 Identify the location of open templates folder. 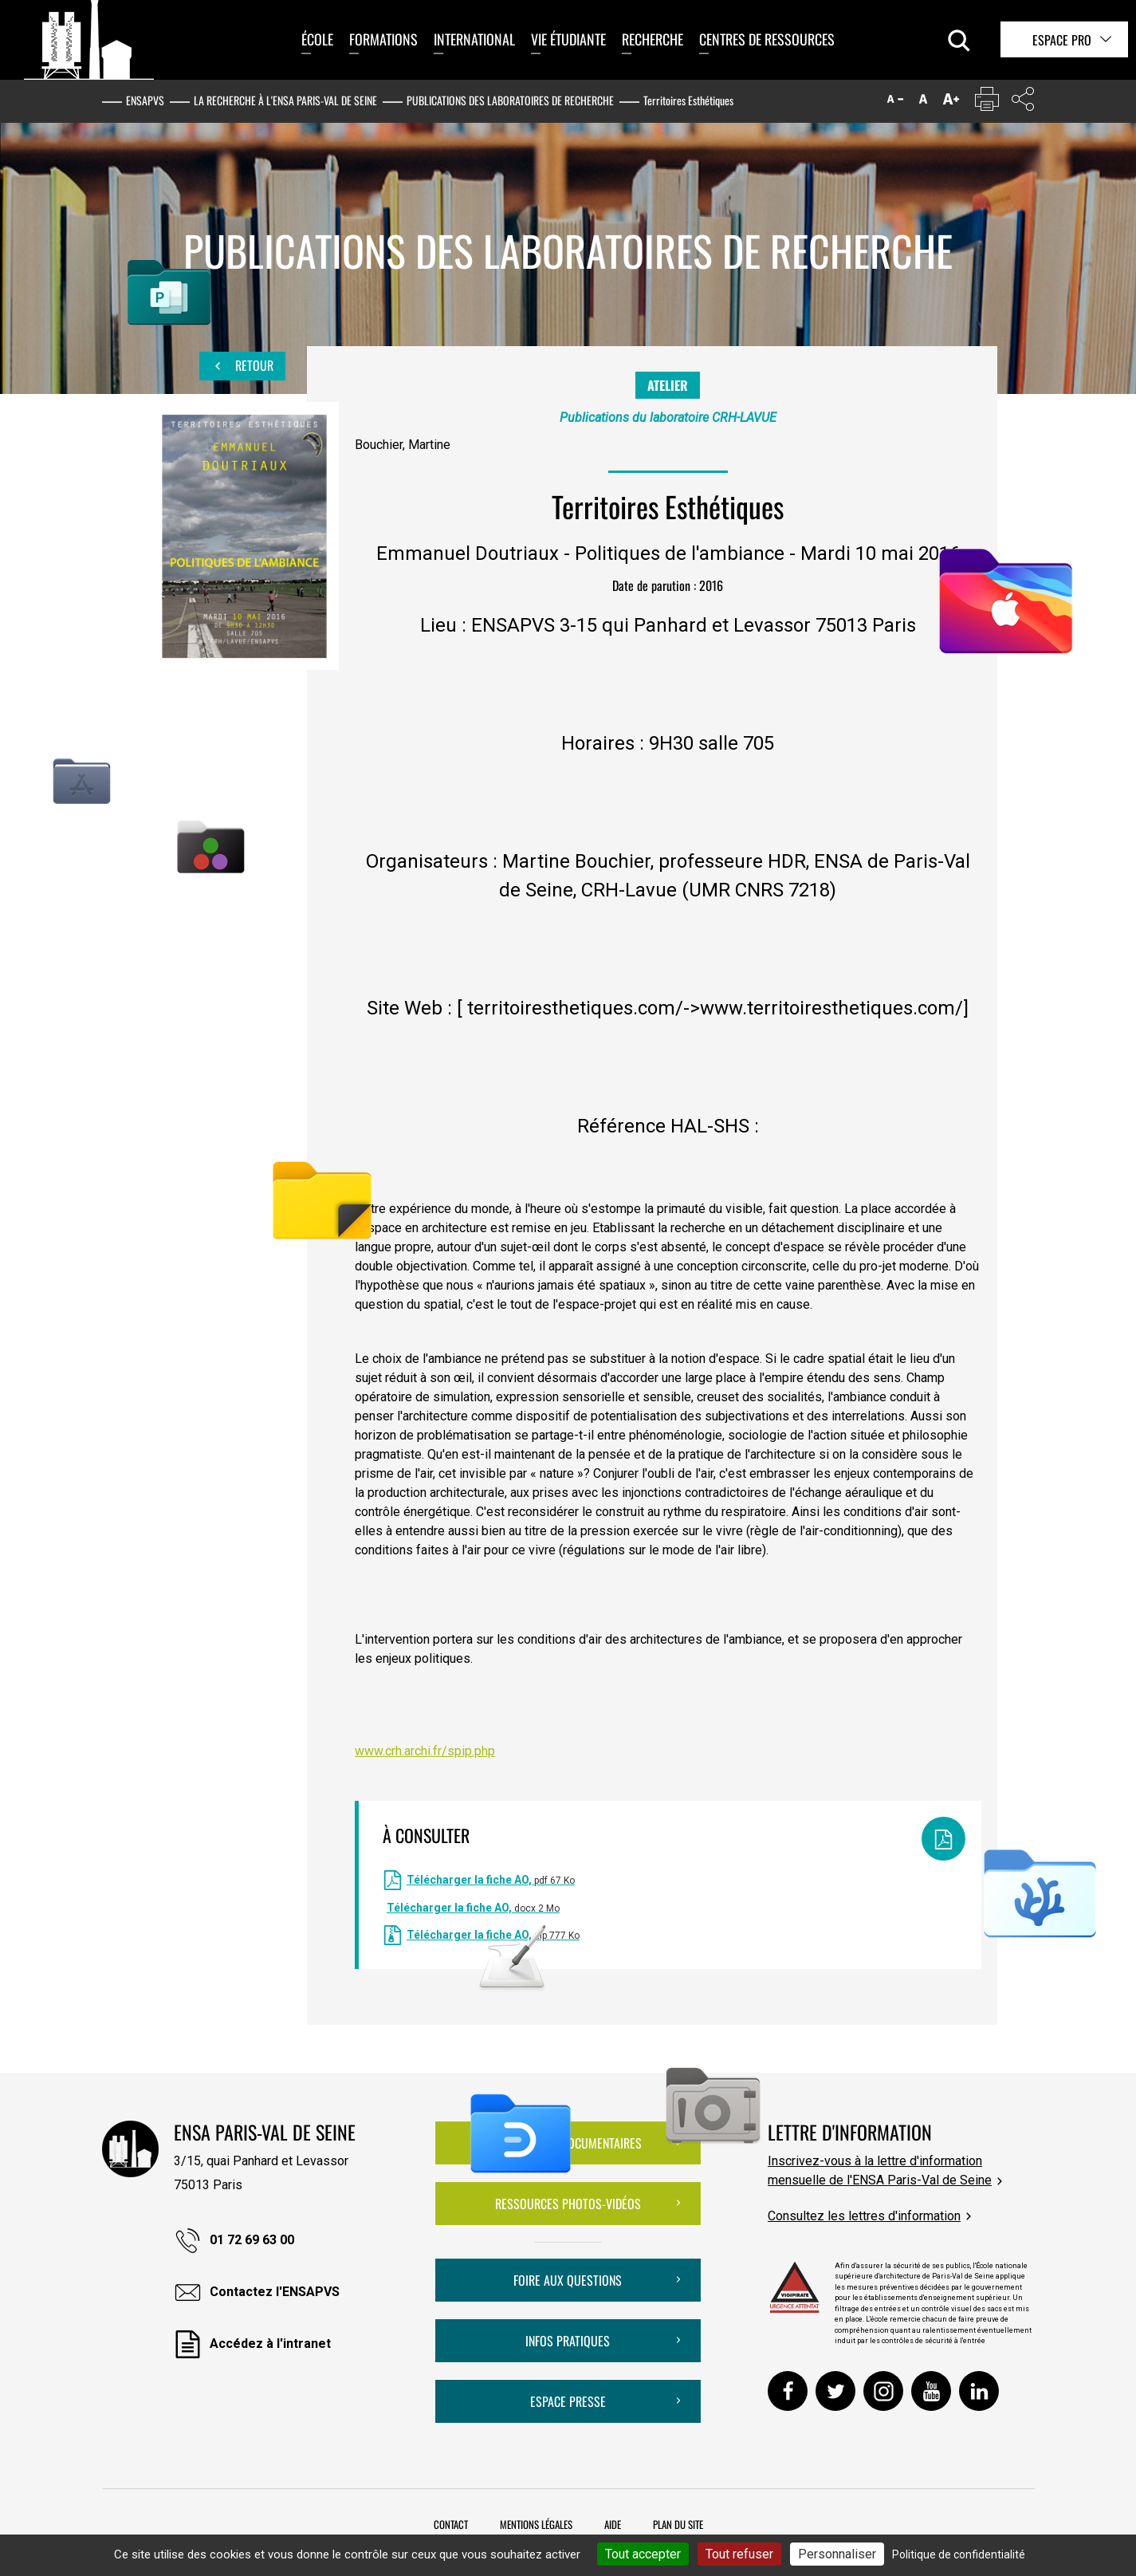
(81, 781).